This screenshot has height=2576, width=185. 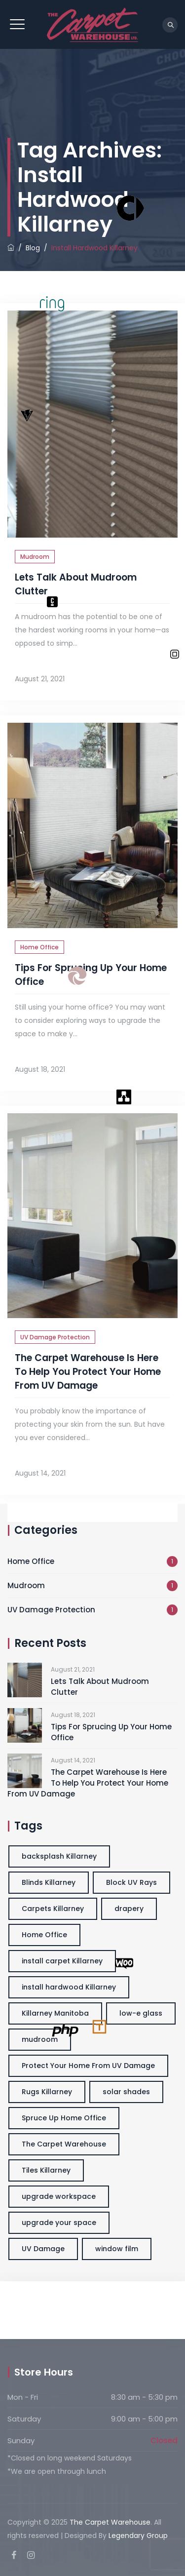 I want to click on insert a text box element, so click(x=99, y=2027).